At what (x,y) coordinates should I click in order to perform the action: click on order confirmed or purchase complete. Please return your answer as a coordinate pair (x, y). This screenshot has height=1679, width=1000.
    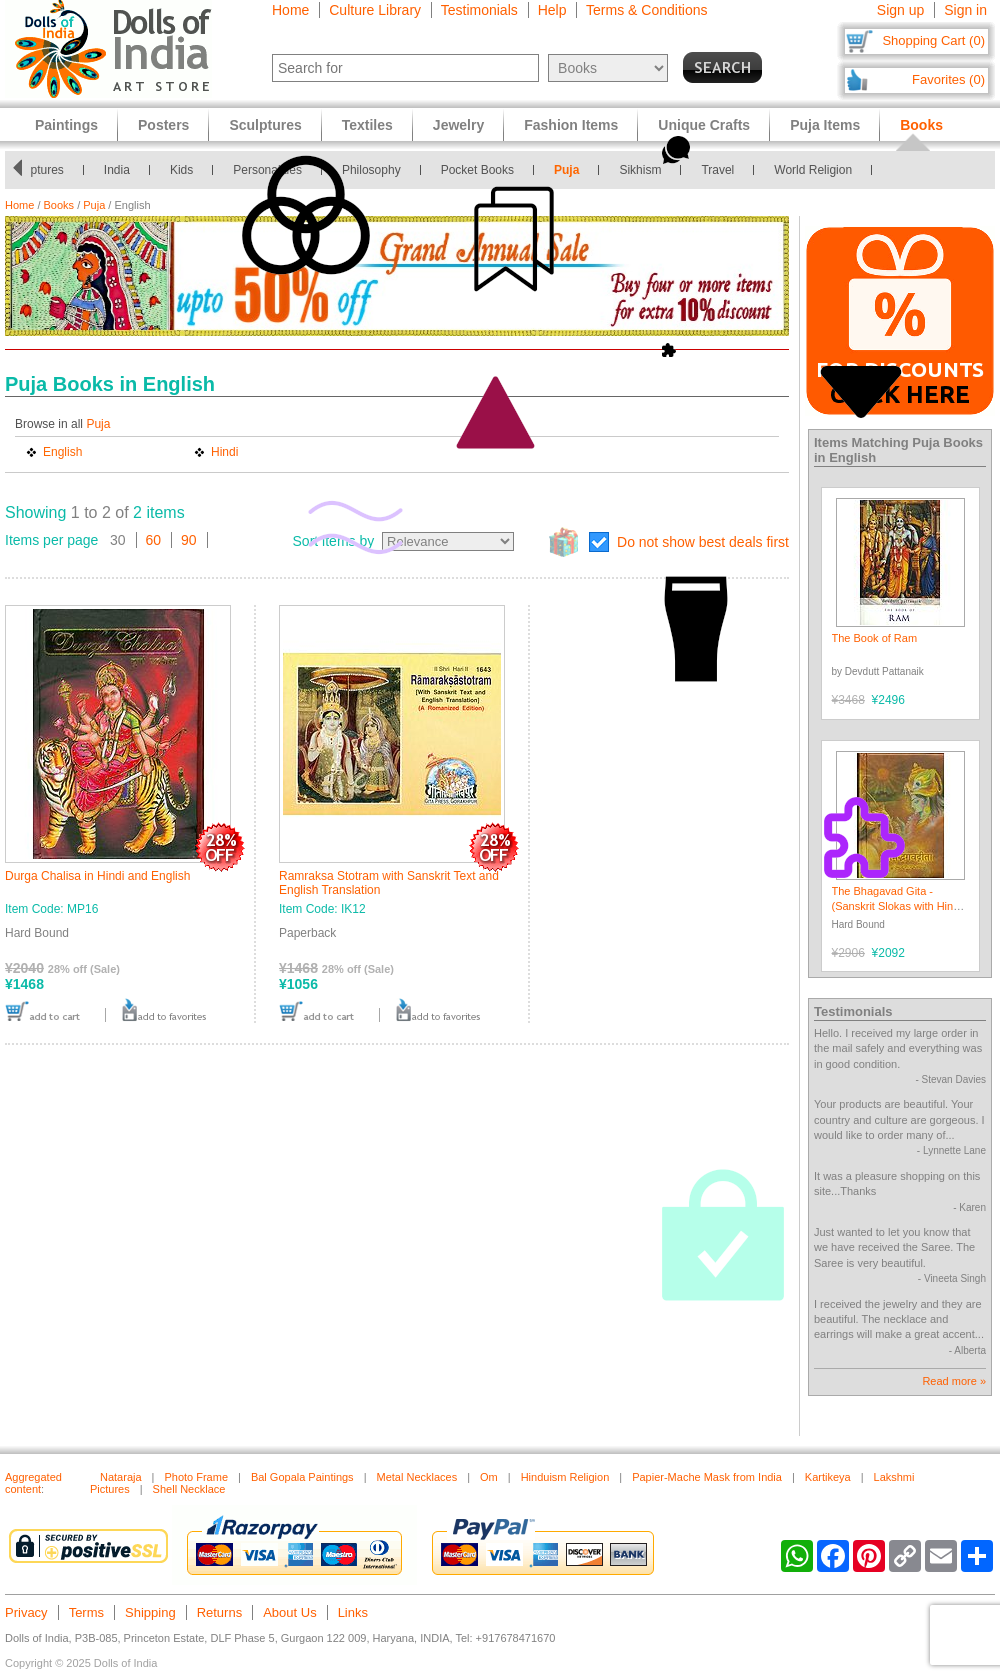
    Looking at the image, I should click on (723, 1235).